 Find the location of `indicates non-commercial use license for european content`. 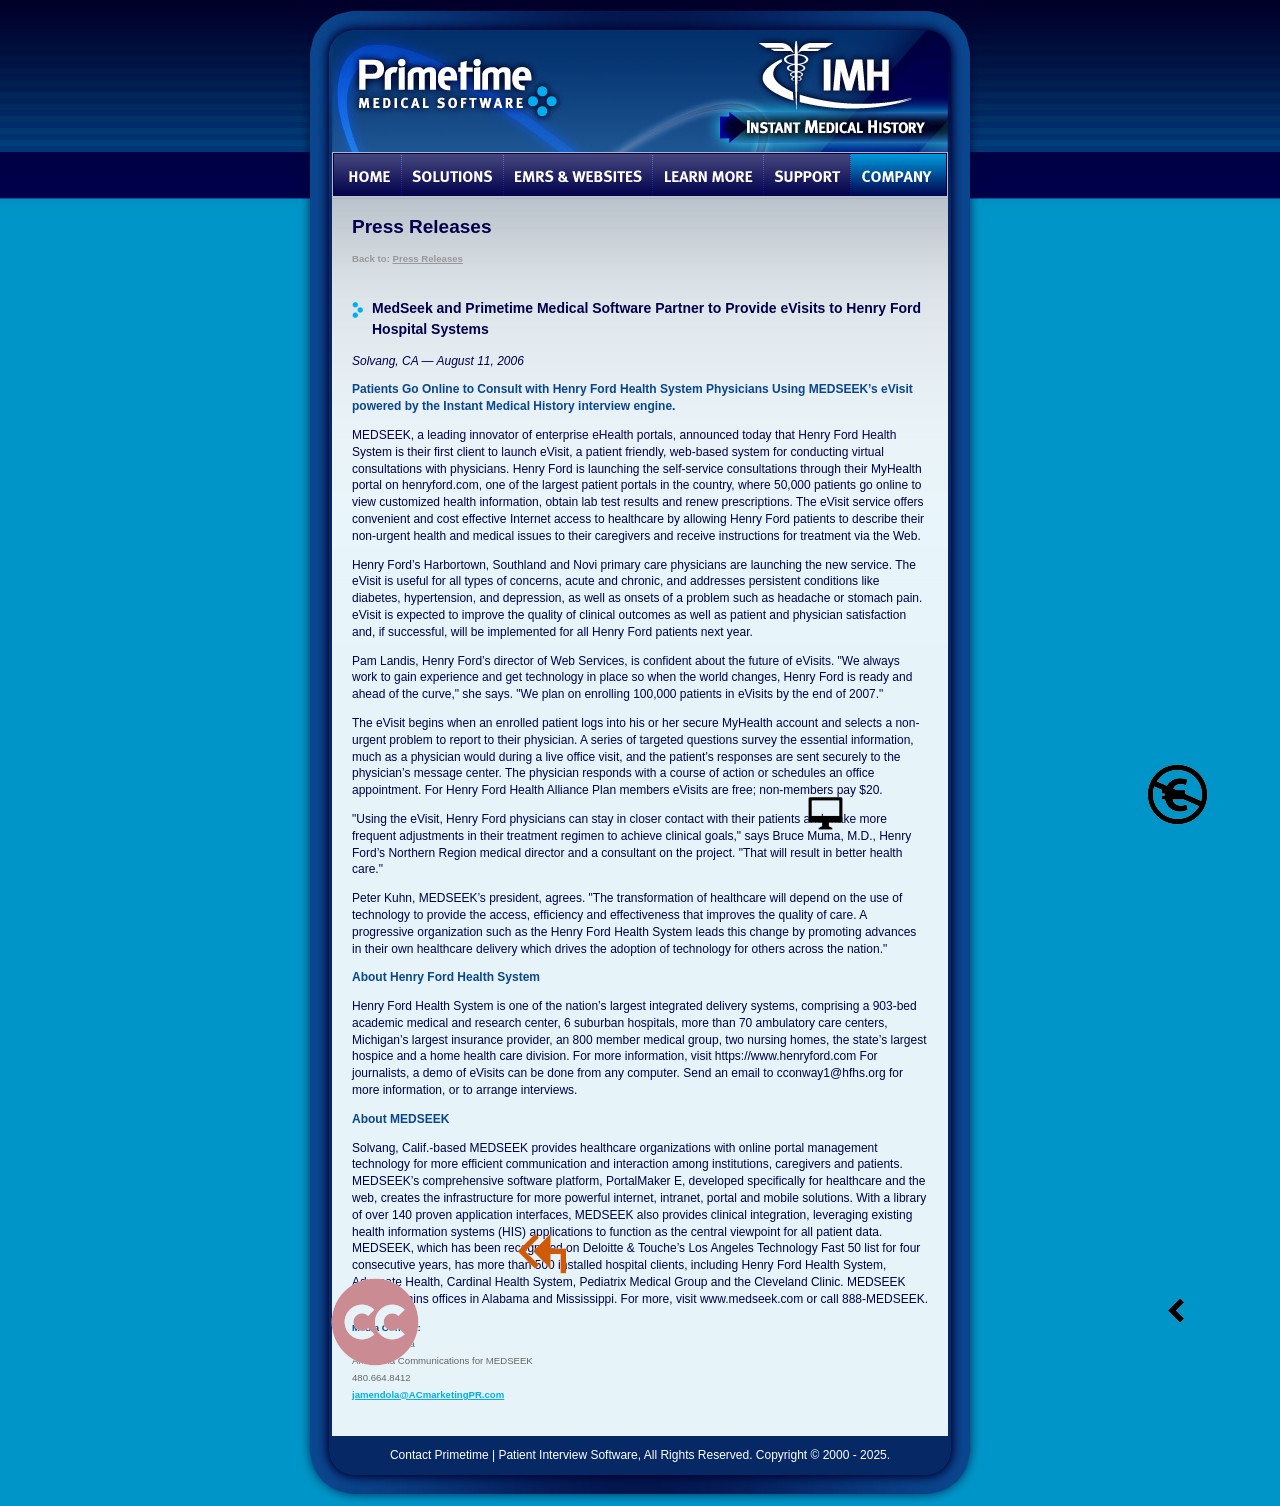

indicates non-commercial use license for european content is located at coordinates (1177, 794).